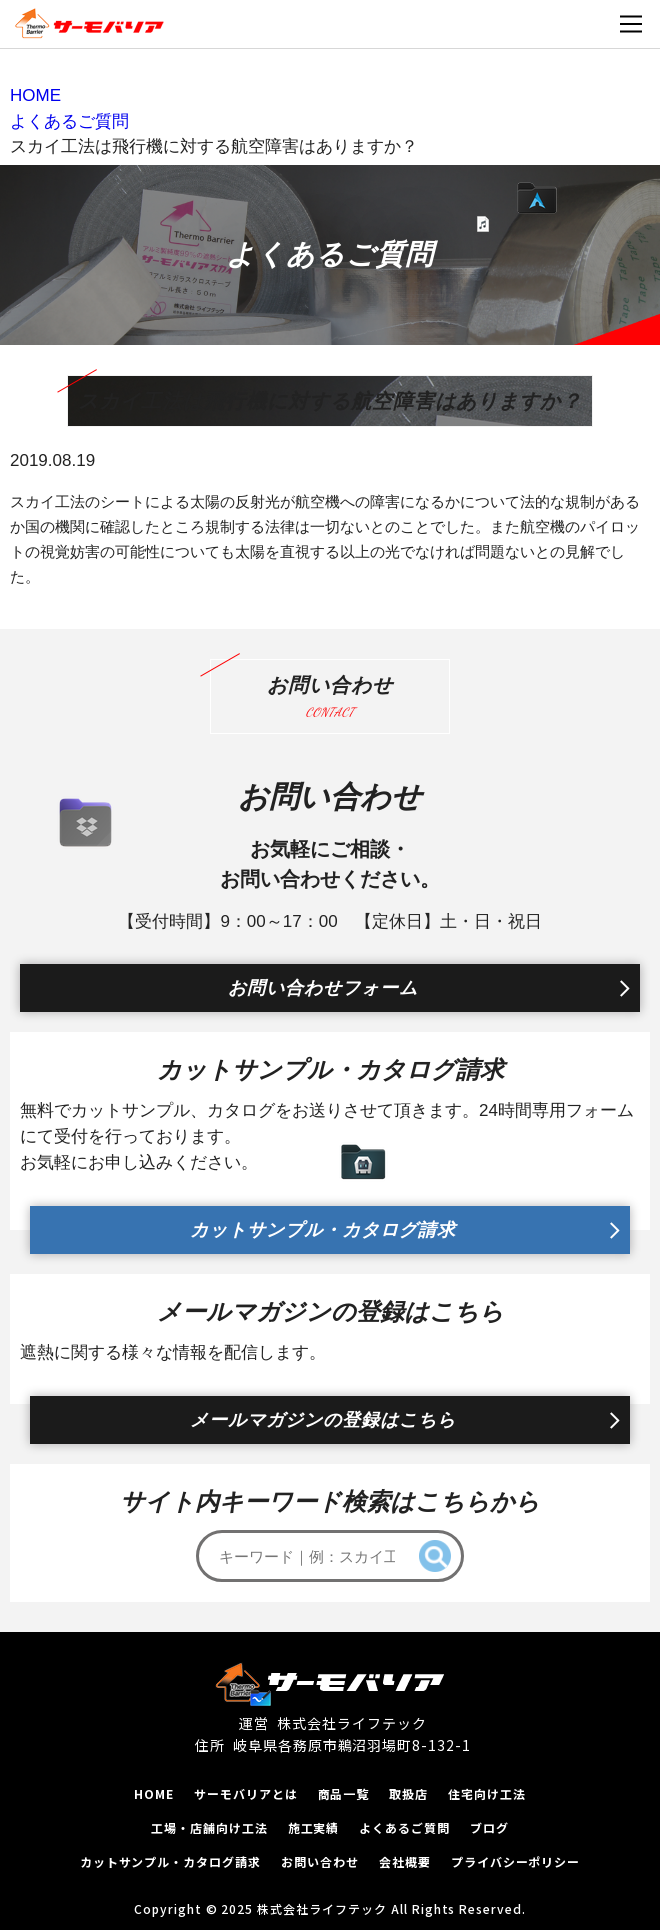  Describe the element at coordinates (260, 1698) in the screenshot. I see `open microsoft whiteboard files folder` at that location.